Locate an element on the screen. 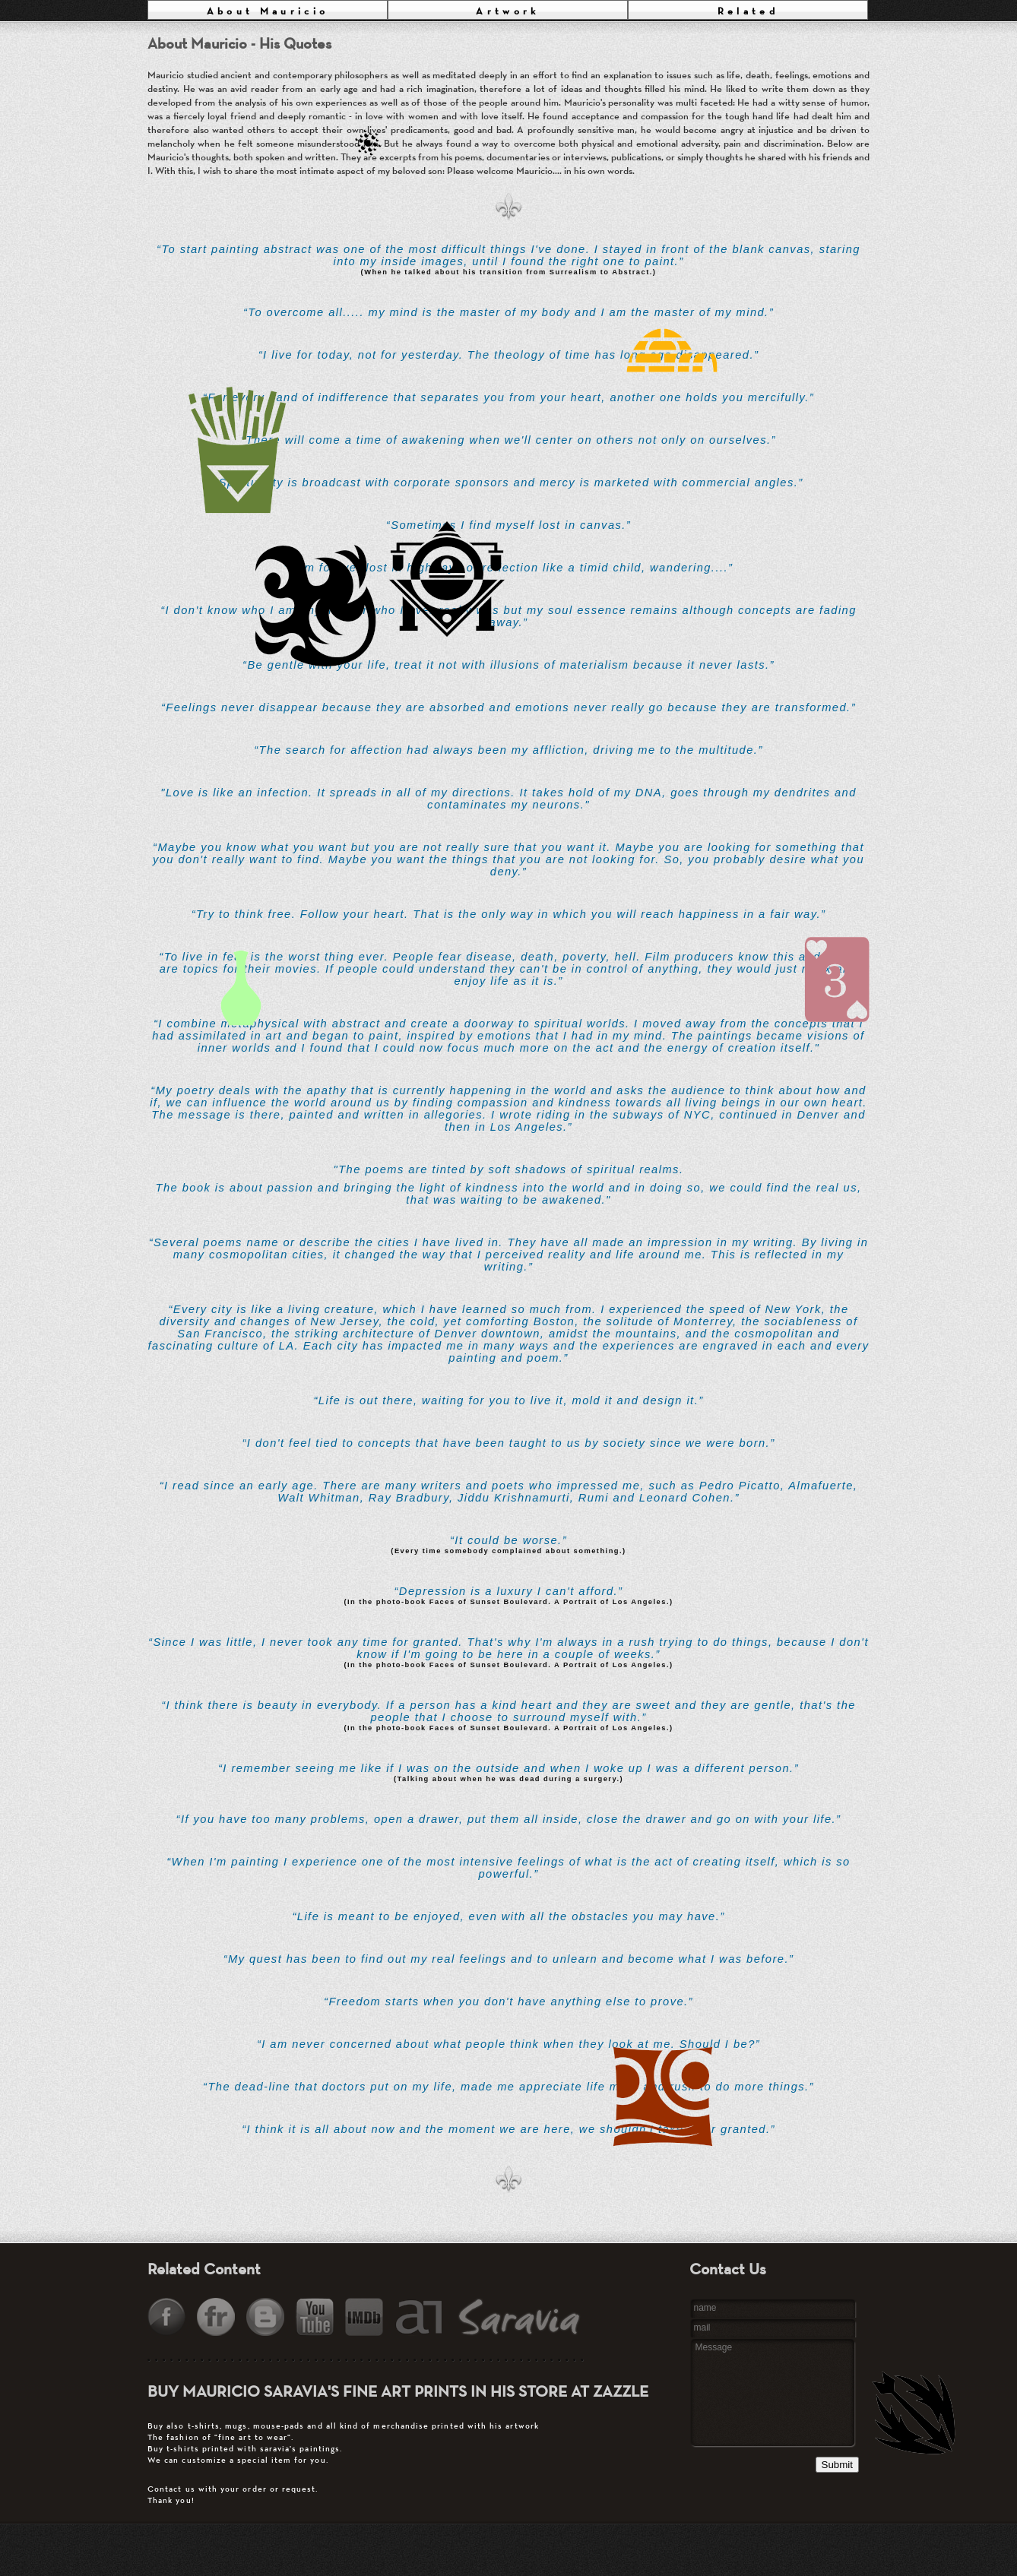 The width and height of the screenshot is (1017, 2576). play the three of hearts card is located at coordinates (837, 979).